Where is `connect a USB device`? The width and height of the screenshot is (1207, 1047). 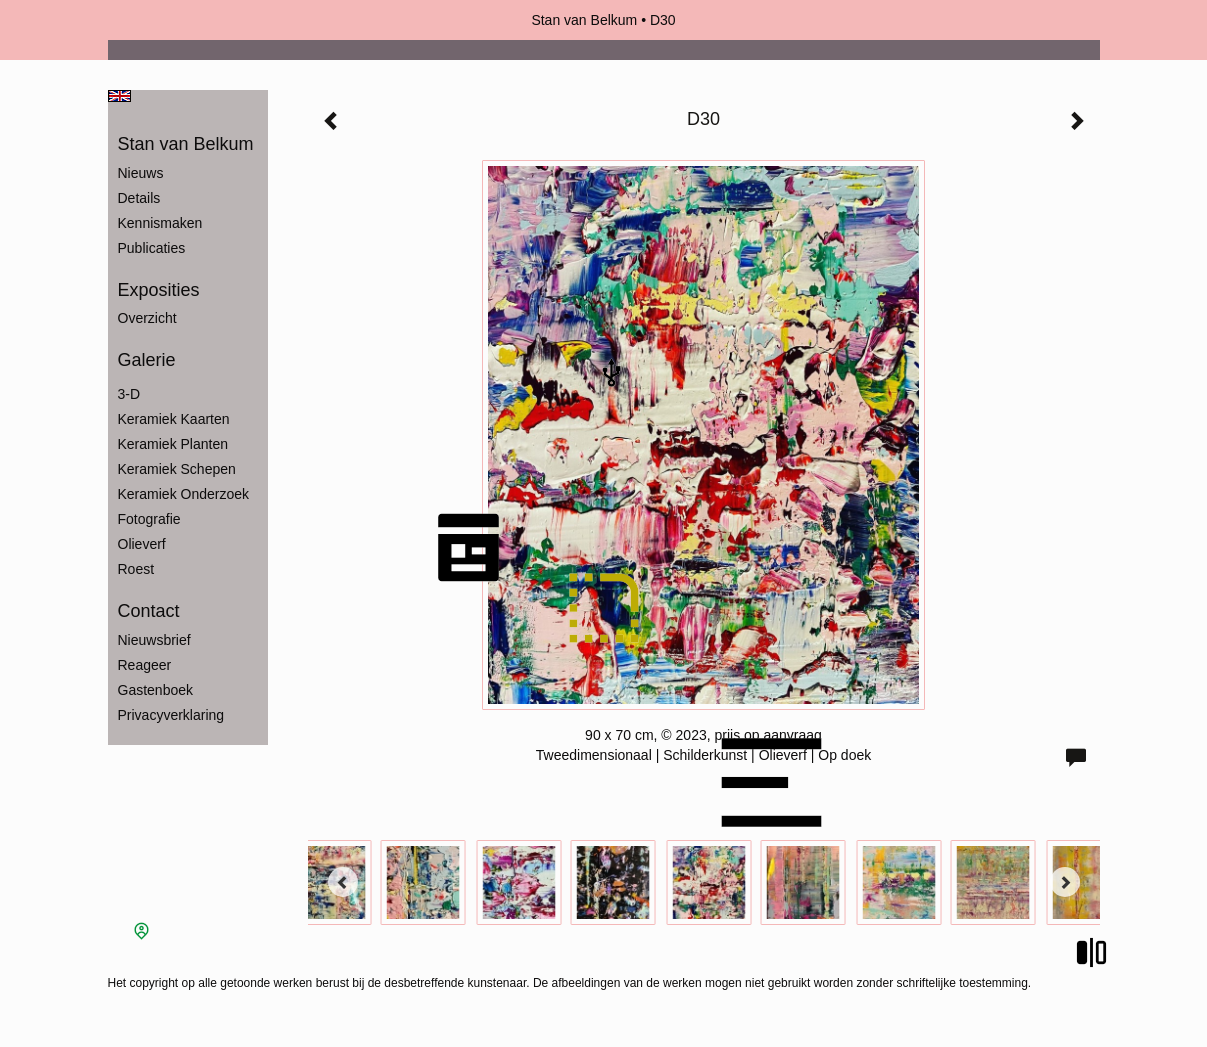
connect a USB device is located at coordinates (611, 372).